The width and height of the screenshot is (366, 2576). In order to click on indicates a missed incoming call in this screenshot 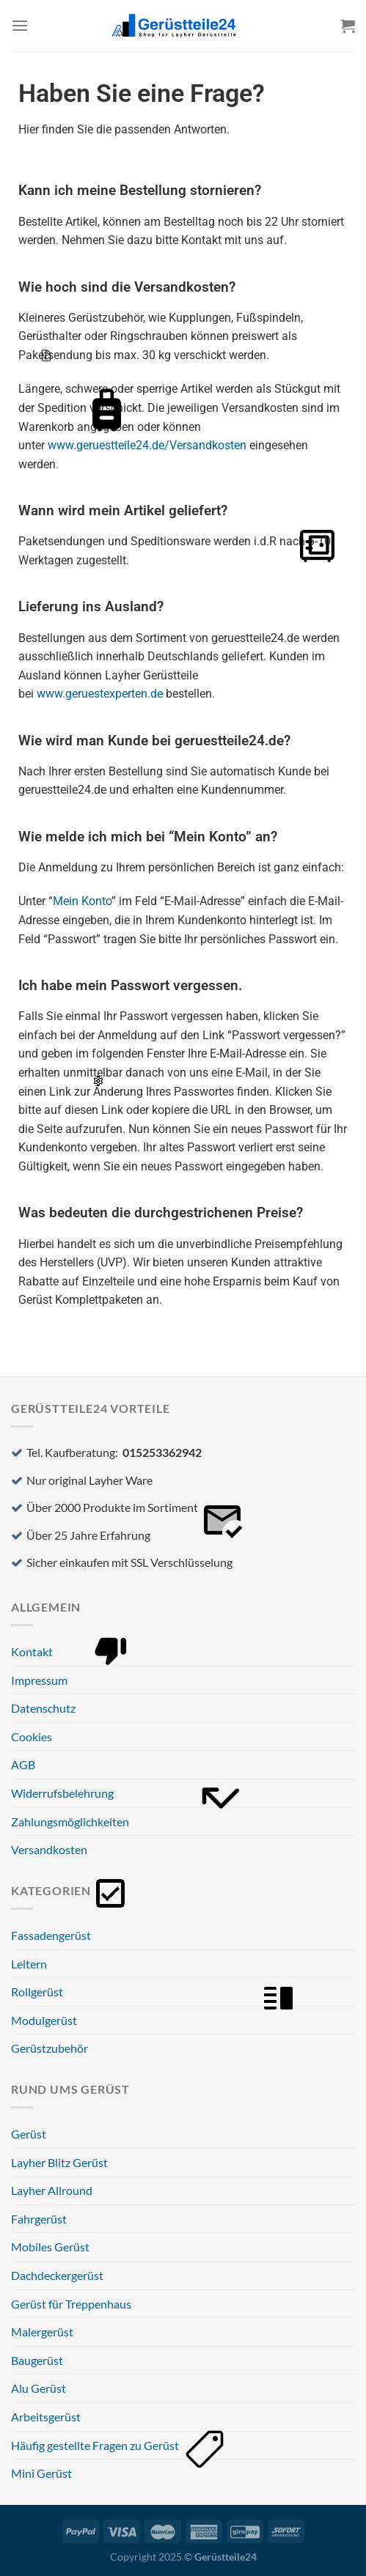, I will do `click(221, 1798)`.